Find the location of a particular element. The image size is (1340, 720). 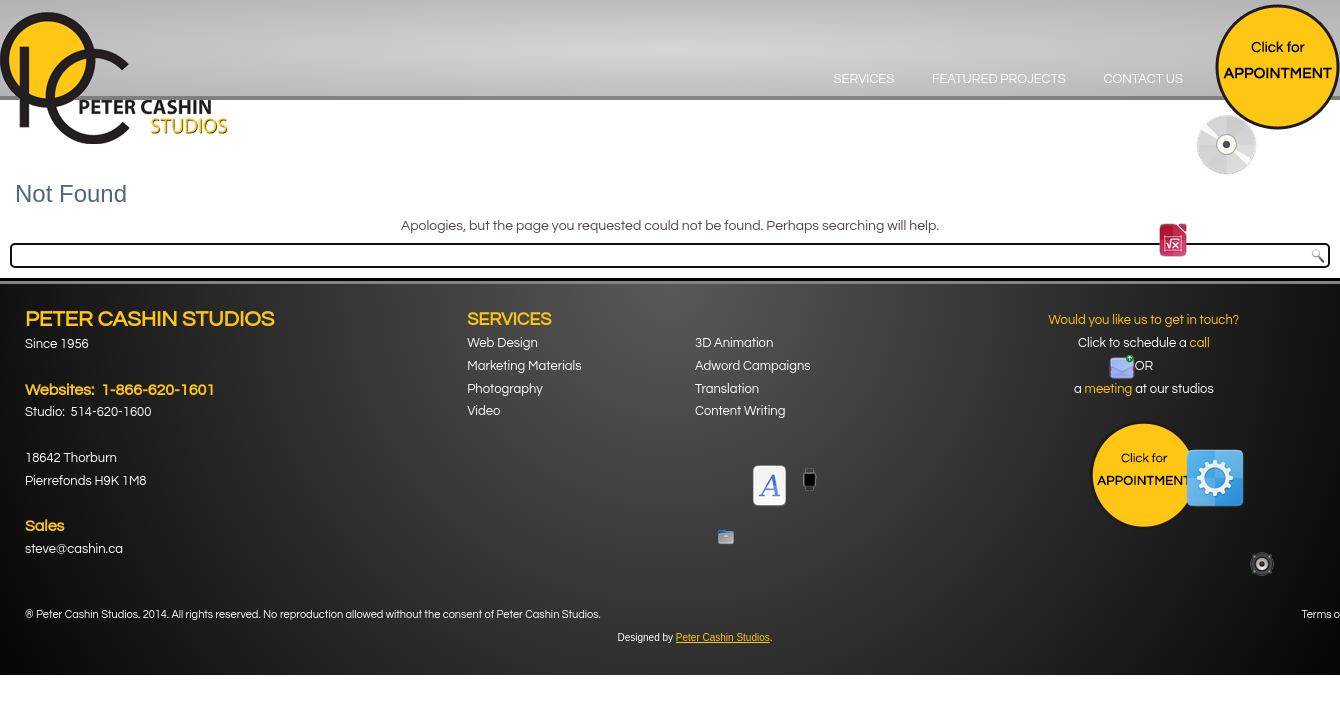

manage connected Apple Watch device is located at coordinates (809, 479).